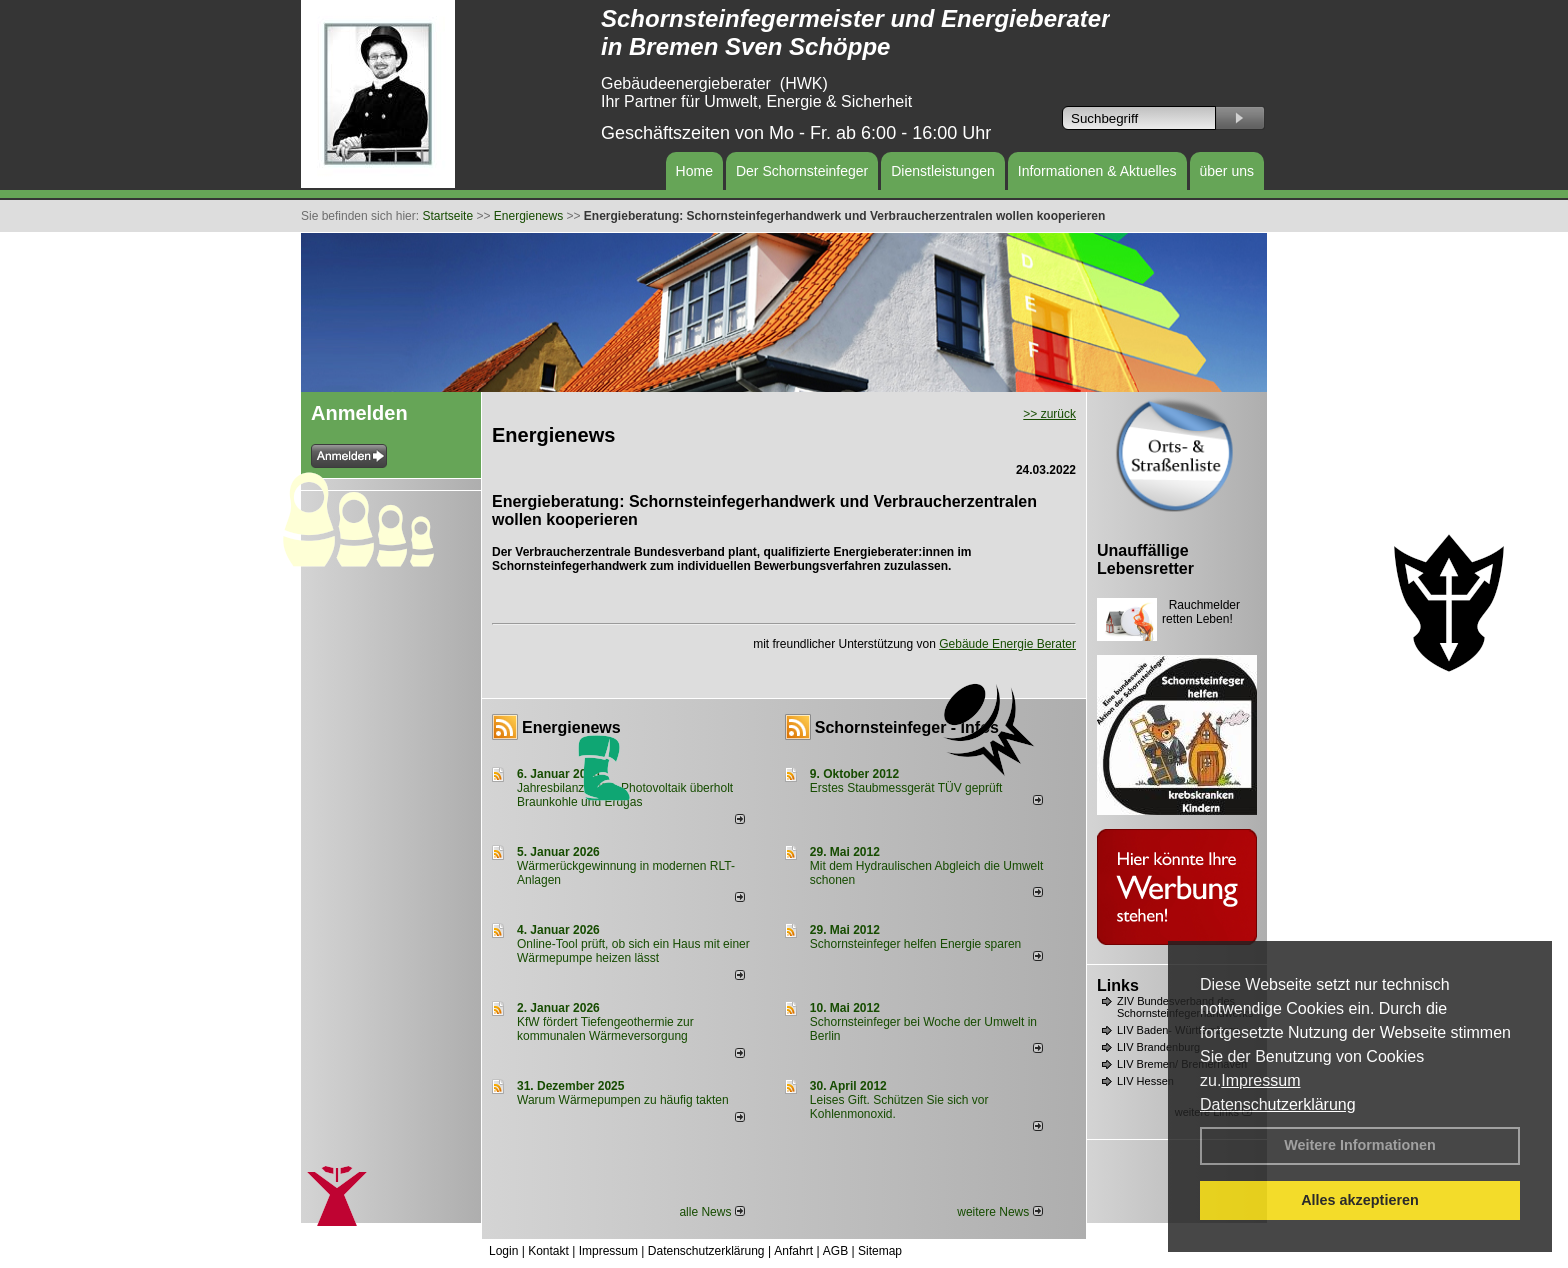  Describe the element at coordinates (988, 730) in the screenshot. I see `protect or defend eggs in a game` at that location.